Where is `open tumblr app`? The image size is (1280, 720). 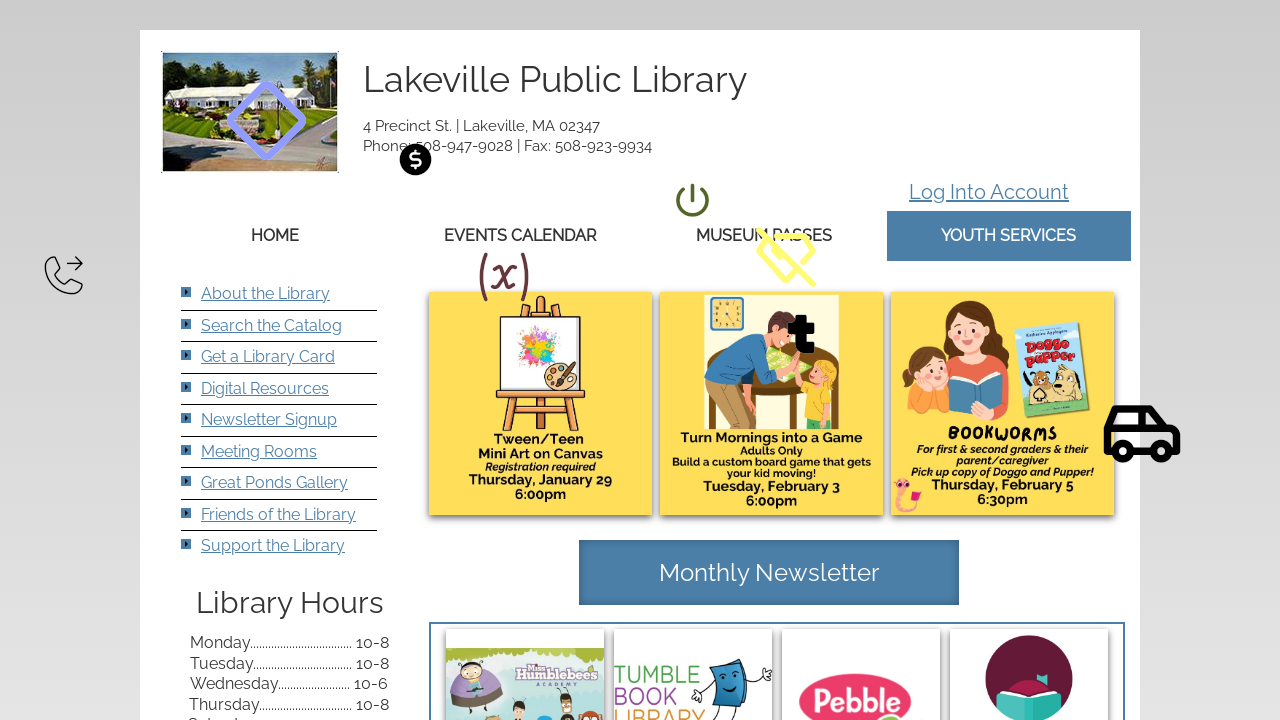 open tumblr app is located at coordinates (801, 334).